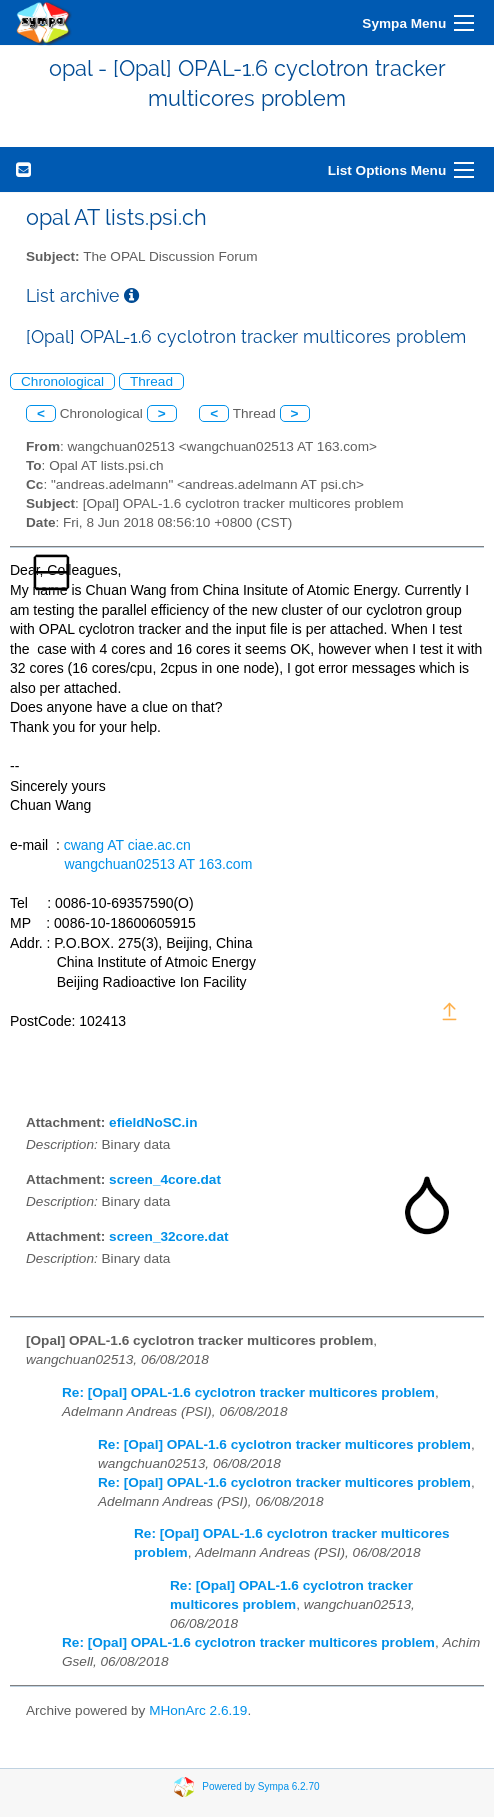 The height and width of the screenshot is (1817, 494). I want to click on adjust water or hydration settings, so click(427, 1204).